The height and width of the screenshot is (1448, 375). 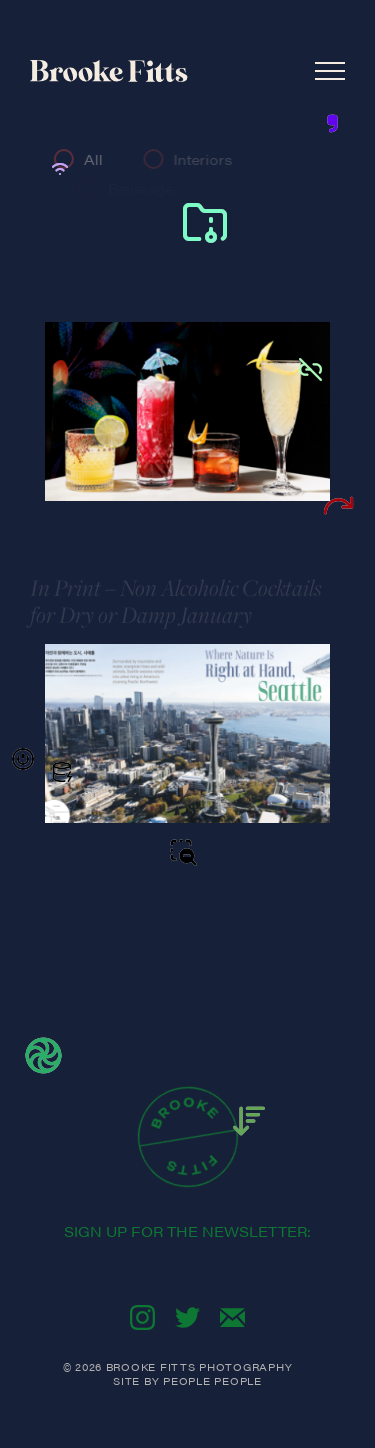 What do you see at coordinates (60, 166) in the screenshot?
I see `indicates strong wifi signal strength` at bounding box center [60, 166].